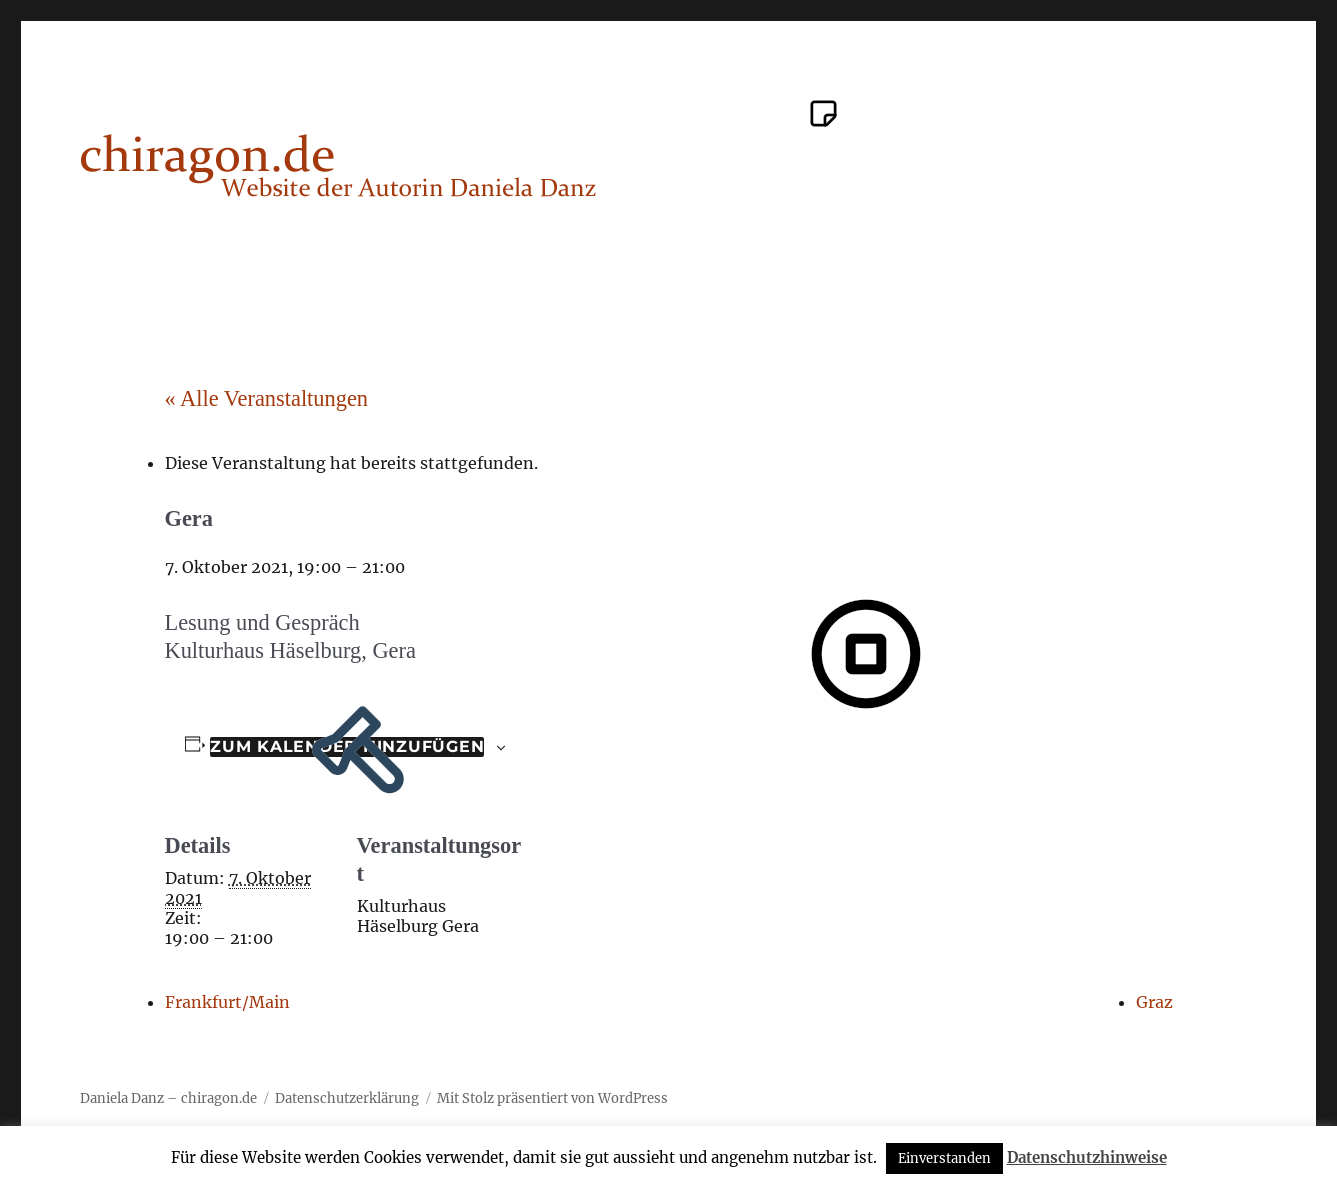  What do you see at coordinates (823, 113) in the screenshot?
I see `add a sticker to your message` at bounding box center [823, 113].